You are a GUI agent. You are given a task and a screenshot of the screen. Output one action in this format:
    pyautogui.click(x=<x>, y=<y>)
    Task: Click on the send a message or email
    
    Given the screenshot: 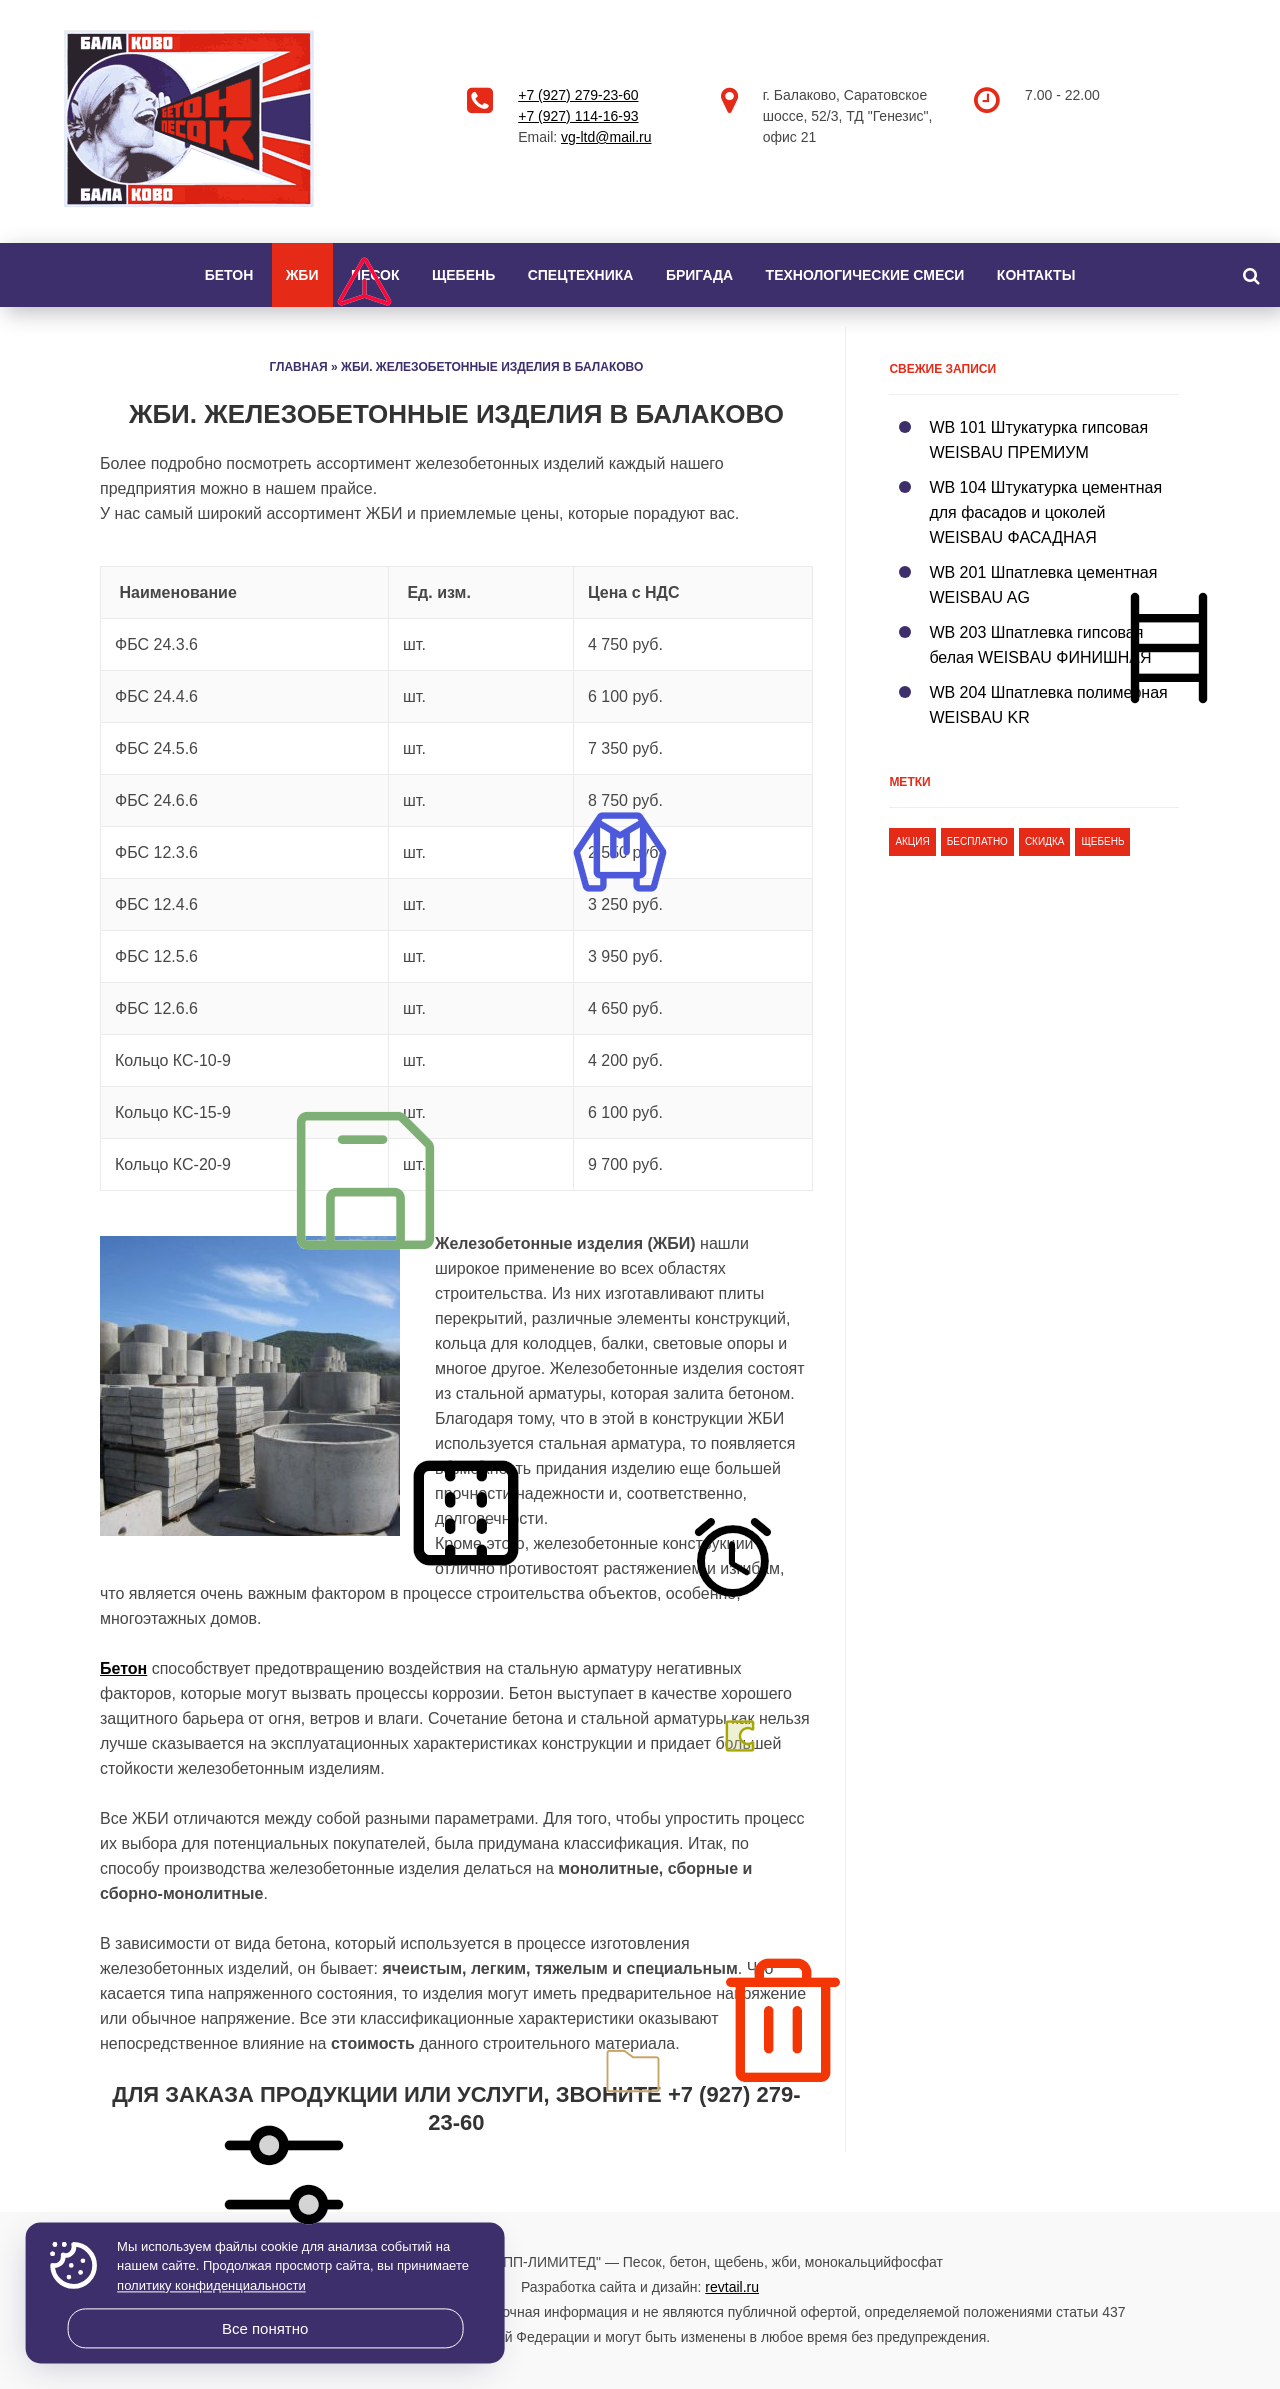 What is the action you would take?
    pyautogui.click(x=364, y=282)
    